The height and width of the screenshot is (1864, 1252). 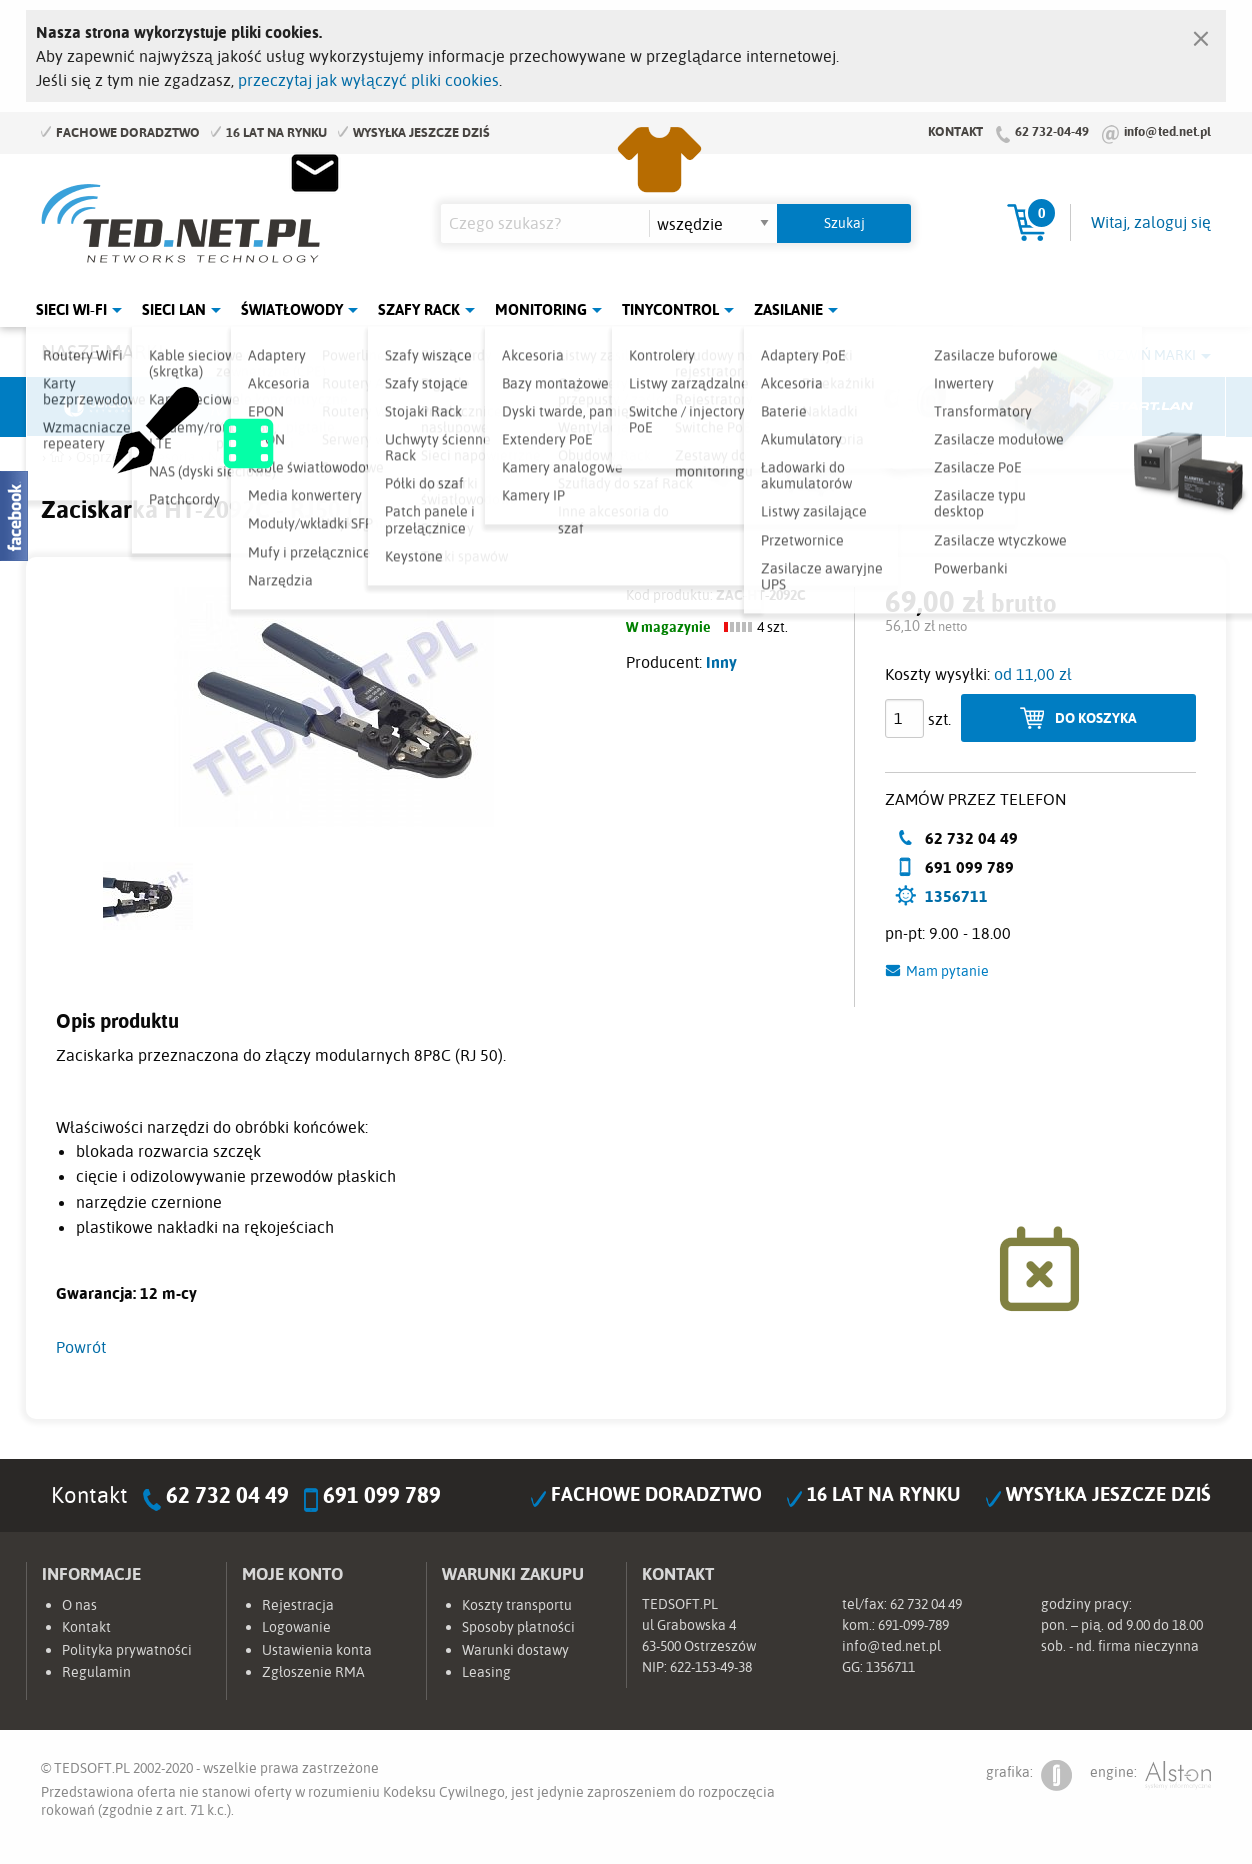 I want to click on open your email inbox, so click(x=315, y=173).